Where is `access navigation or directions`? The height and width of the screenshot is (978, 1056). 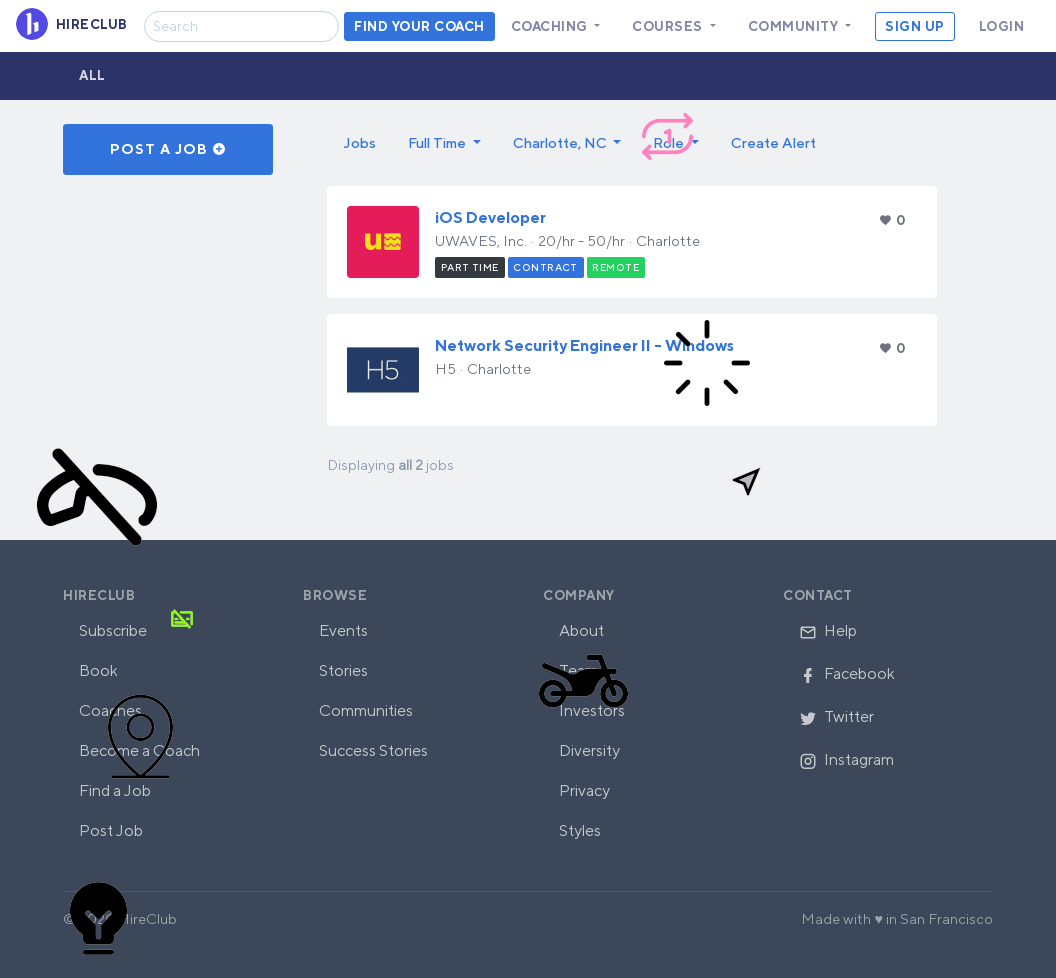 access navigation or directions is located at coordinates (746, 481).